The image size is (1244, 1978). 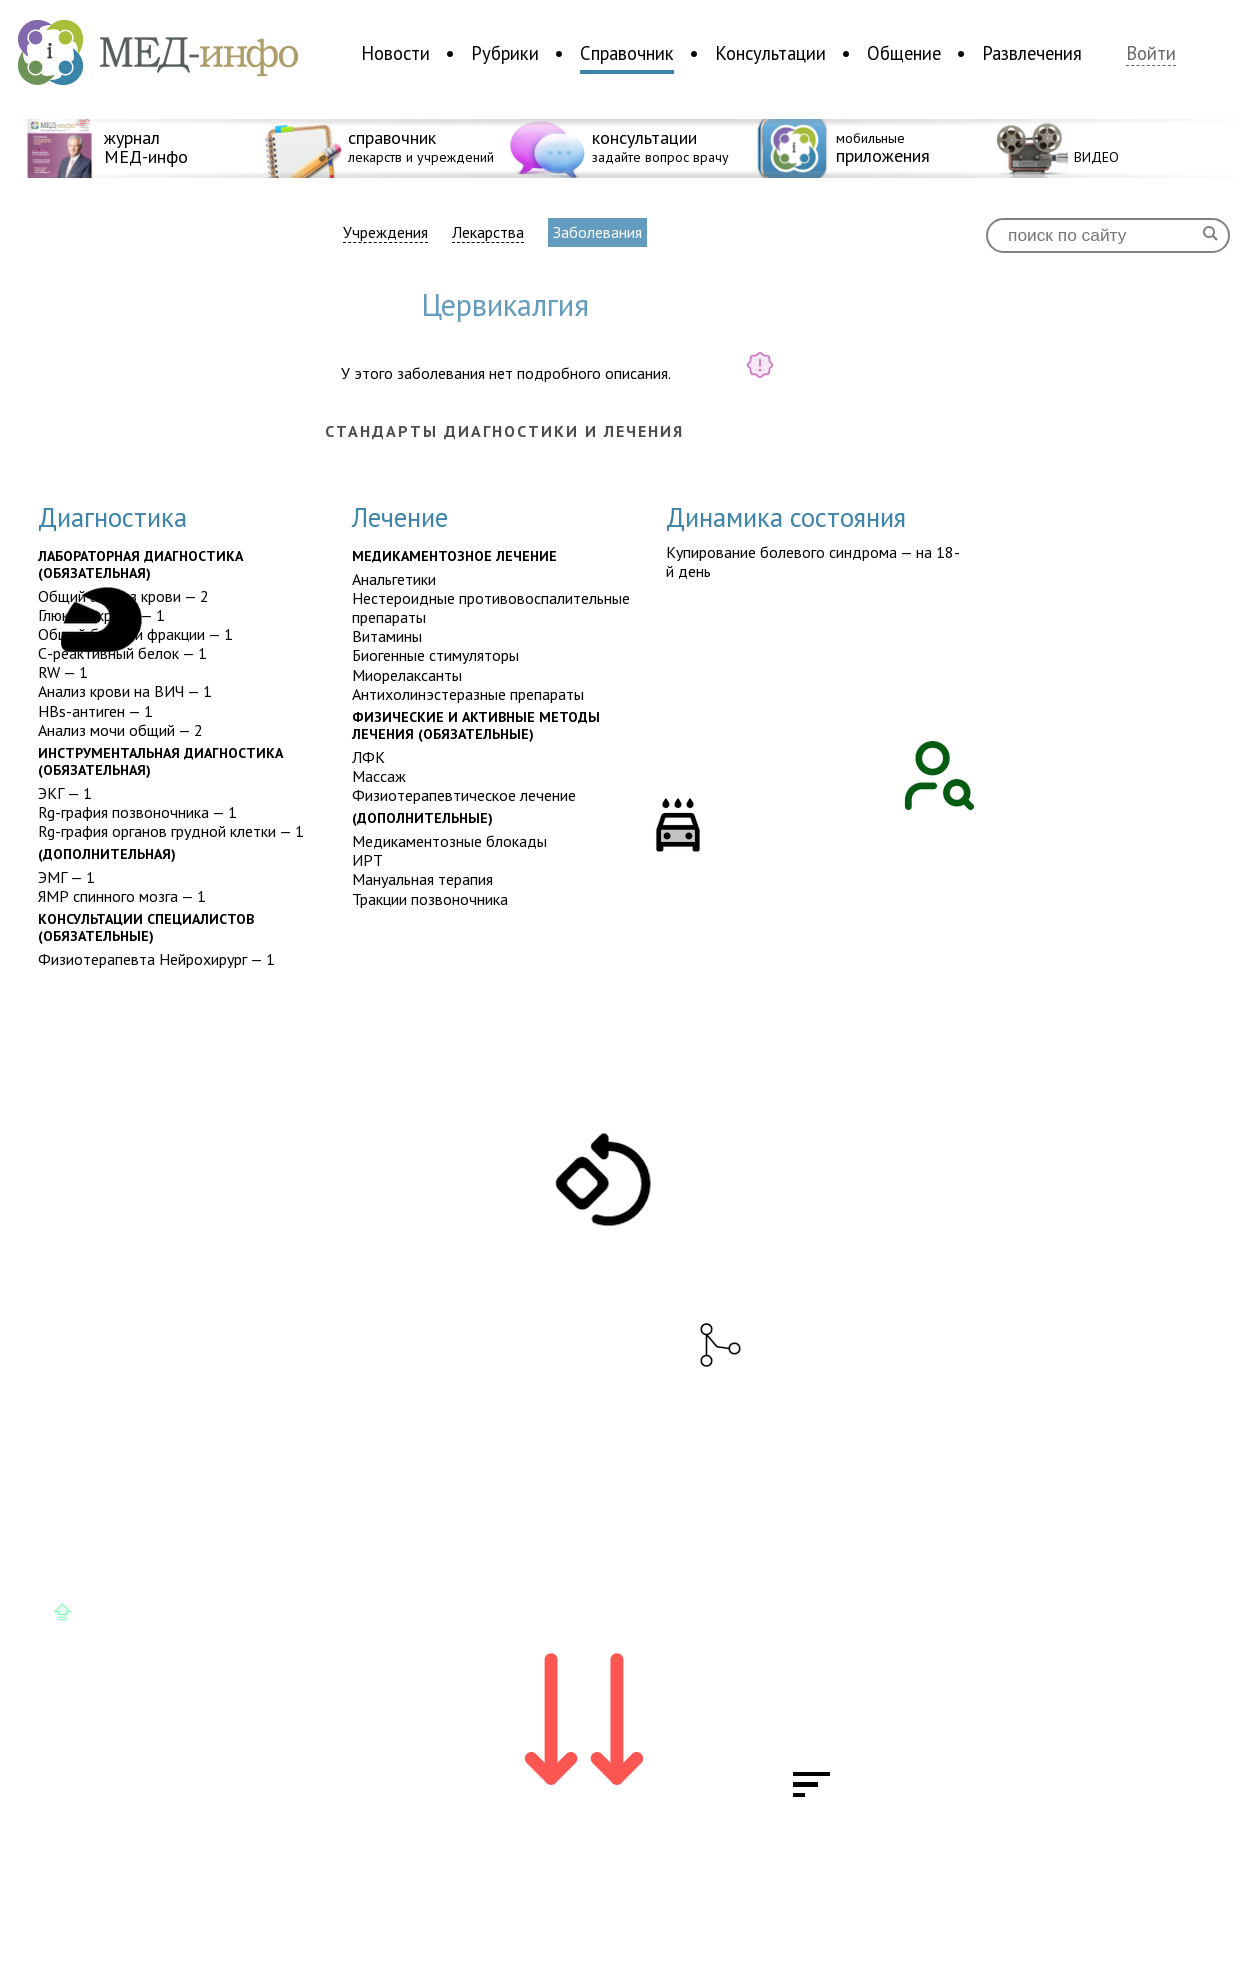 What do you see at coordinates (678, 825) in the screenshot?
I see `find nearby car wash locations` at bounding box center [678, 825].